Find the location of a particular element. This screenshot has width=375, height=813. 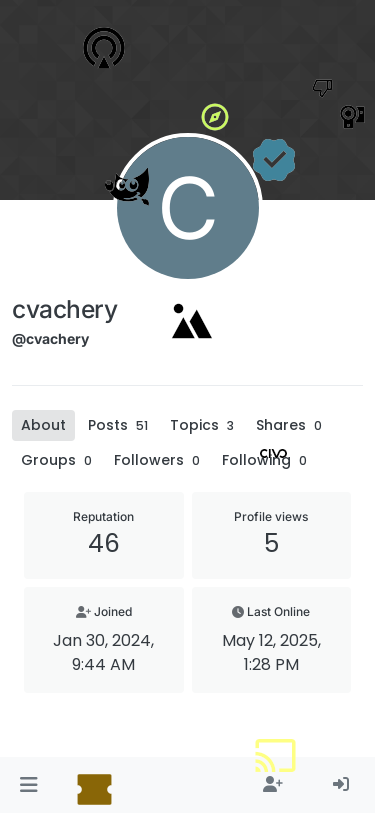

indicates a verified account or profile is located at coordinates (274, 160).